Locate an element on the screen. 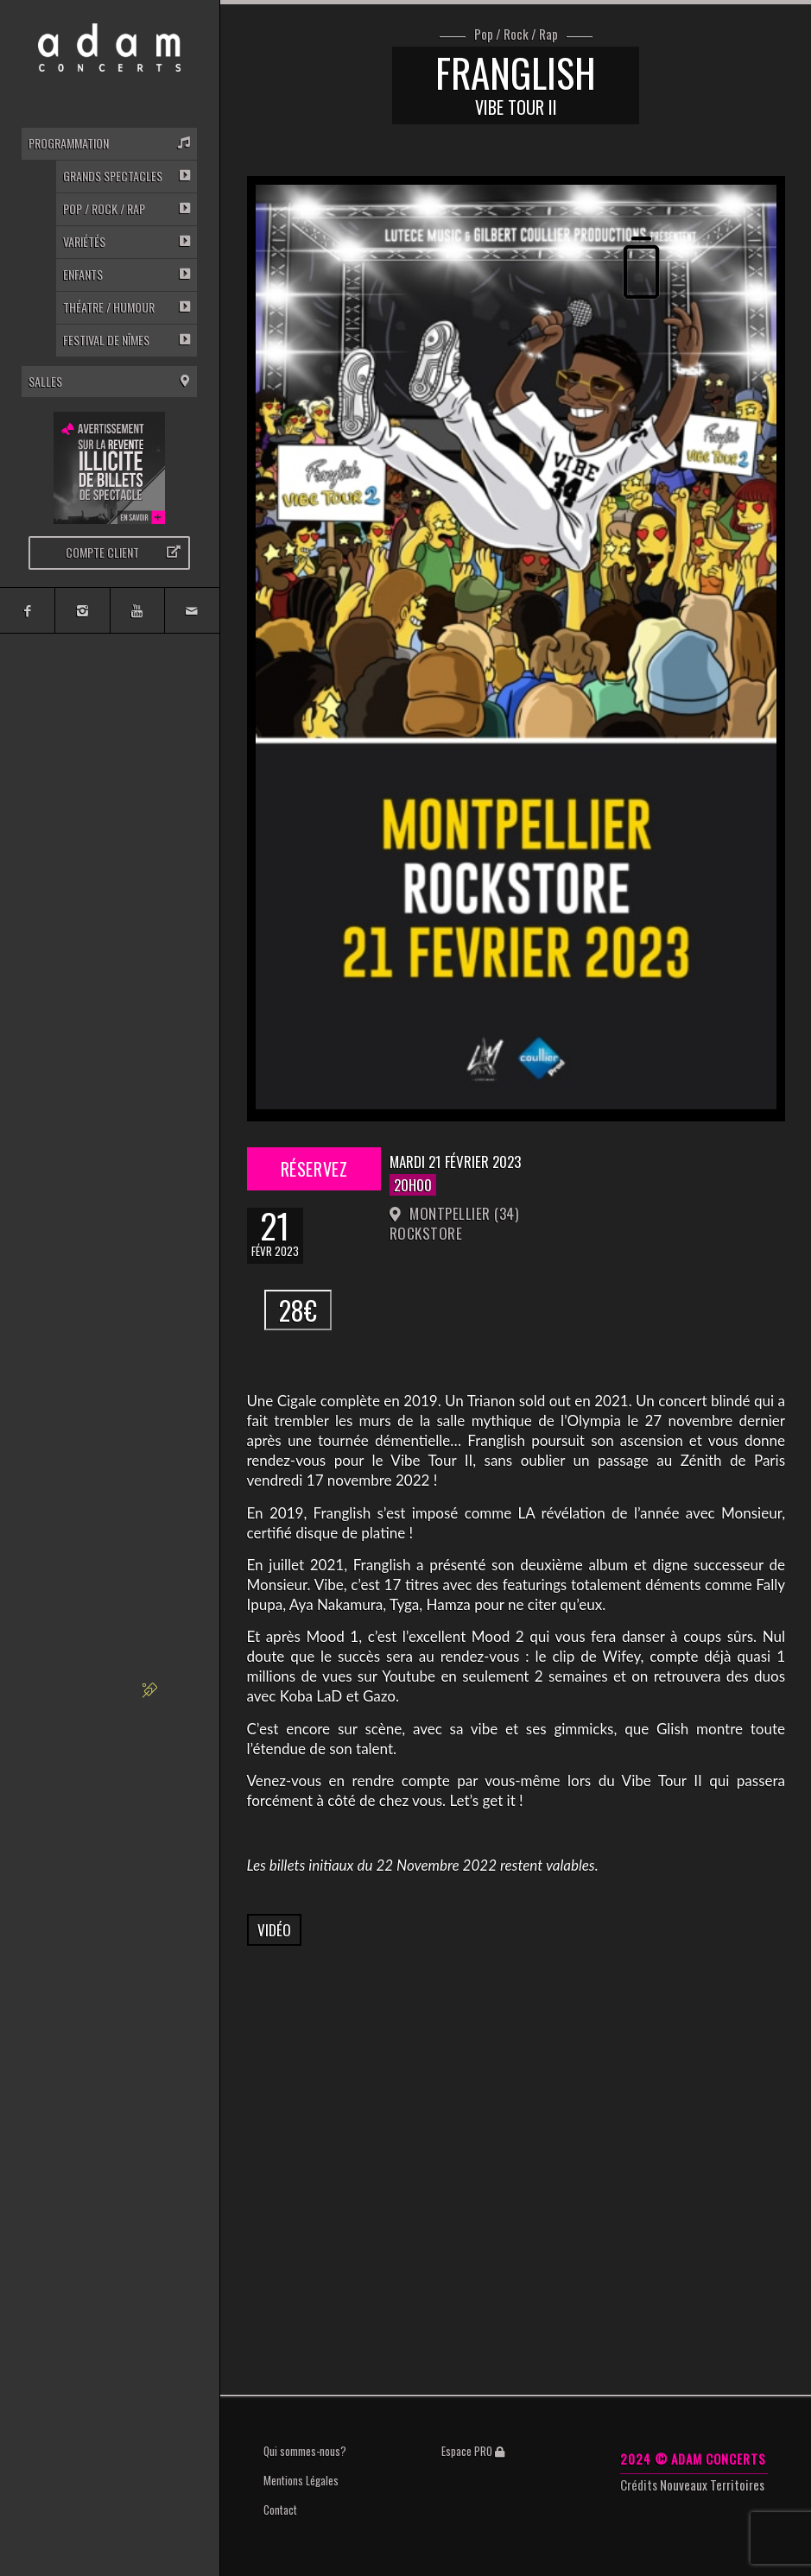 Image resolution: width=811 pixels, height=2576 pixels. cricket sport or game category is located at coordinates (149, 1689).